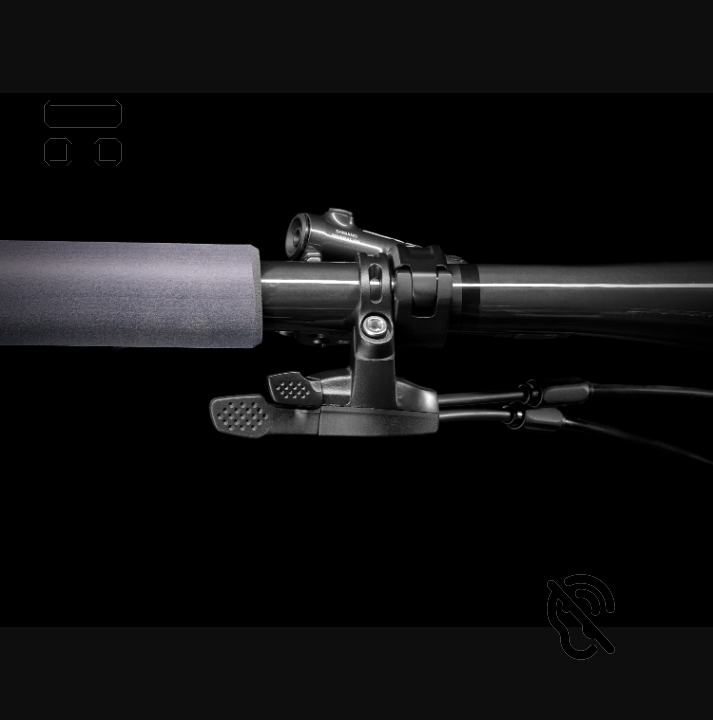 Image resolution: width=713 pixels, height=720 pixels. Describe the element at coordinates (83, 133) in the screenshot. I see `view code structure or hierarchy` at that location.